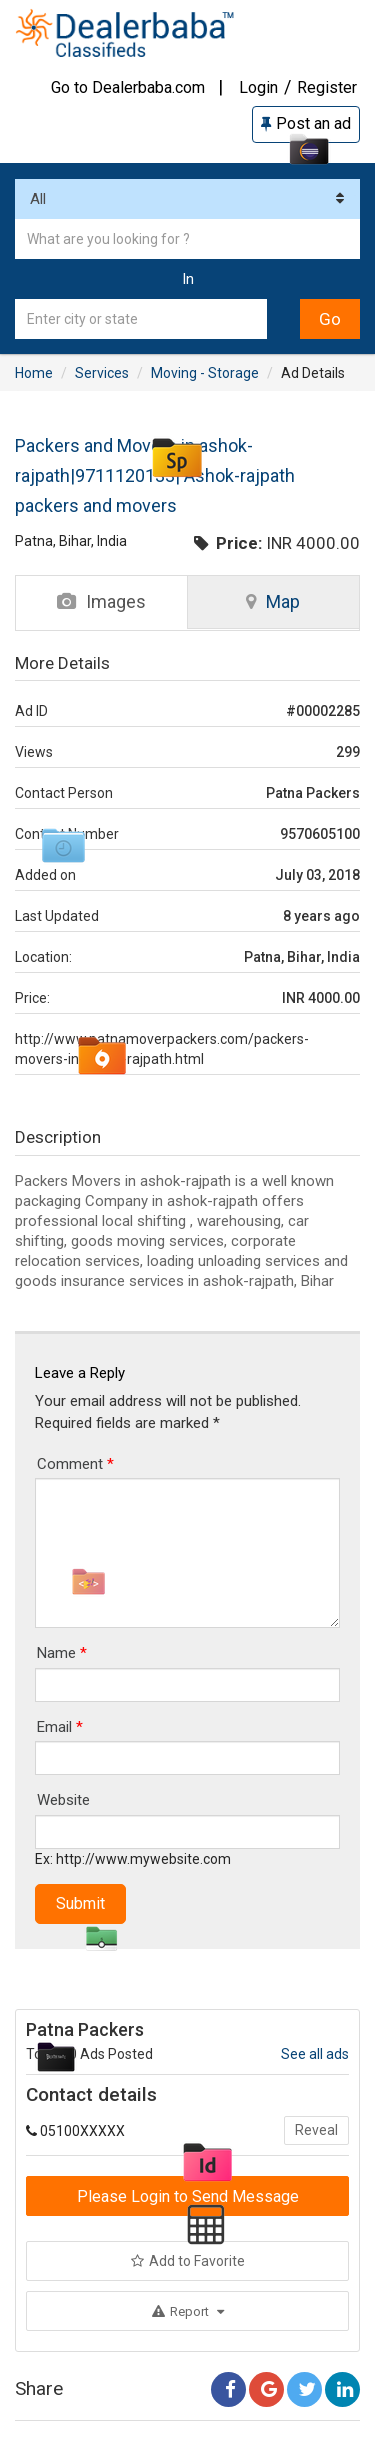 The image size is (375, 2461). I want to click on folder containing adobe indesign project files, so click(207, 2163).